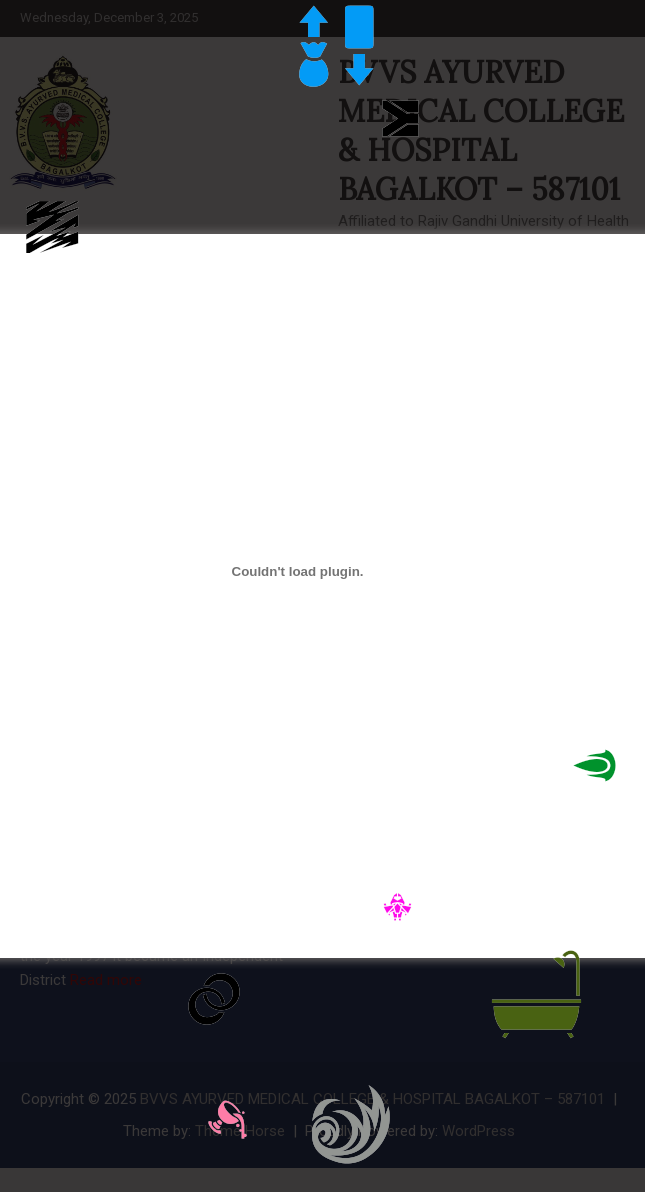 The width and height of the screenshot is (645, 1192). I want to click on purchase in-game cards or items, so click(336, 45).